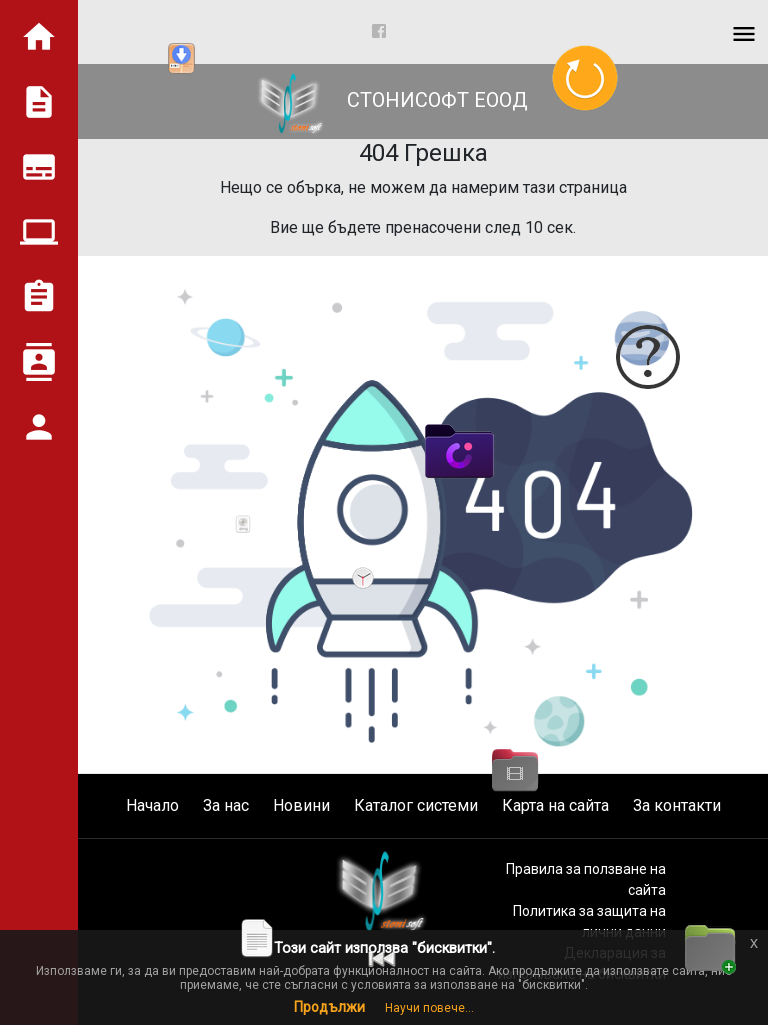 The width and height of the screenshot is (768, 1025). Describe the element at coordinates (648, 357) in the screenshot. I see `access help or support documentation` at that location.